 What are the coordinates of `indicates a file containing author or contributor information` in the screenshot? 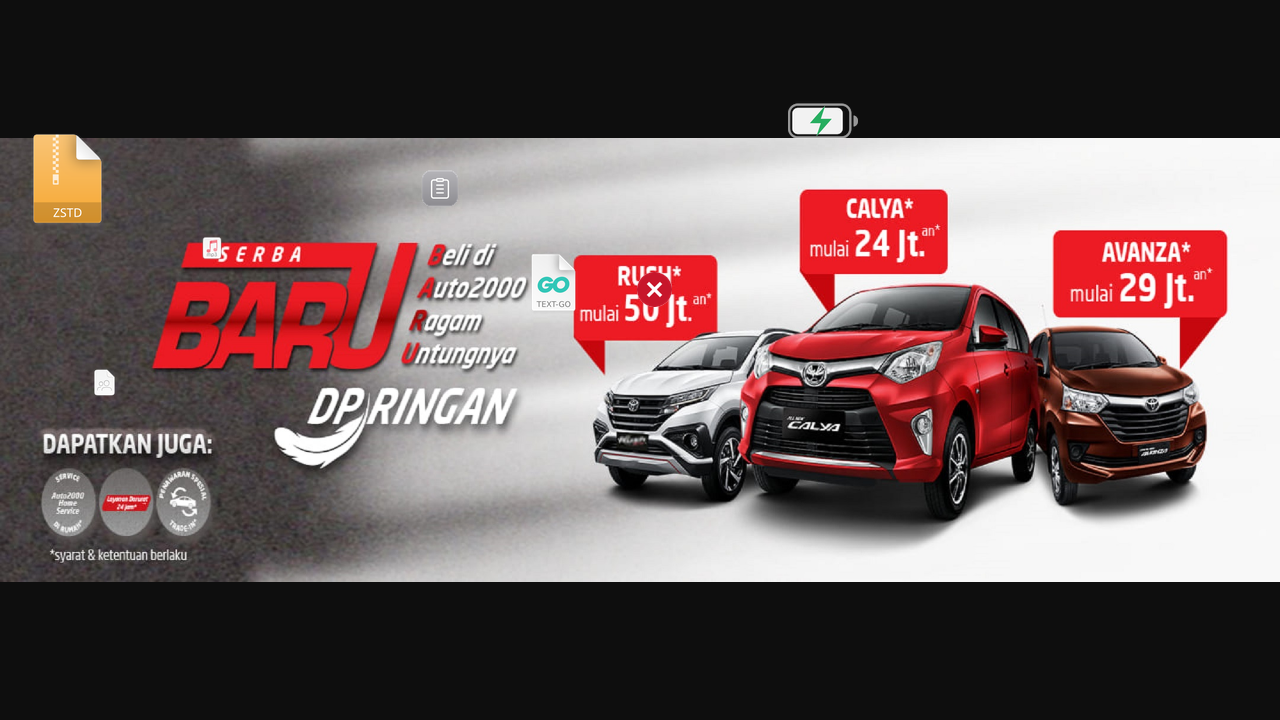 It's located at (104, 382).